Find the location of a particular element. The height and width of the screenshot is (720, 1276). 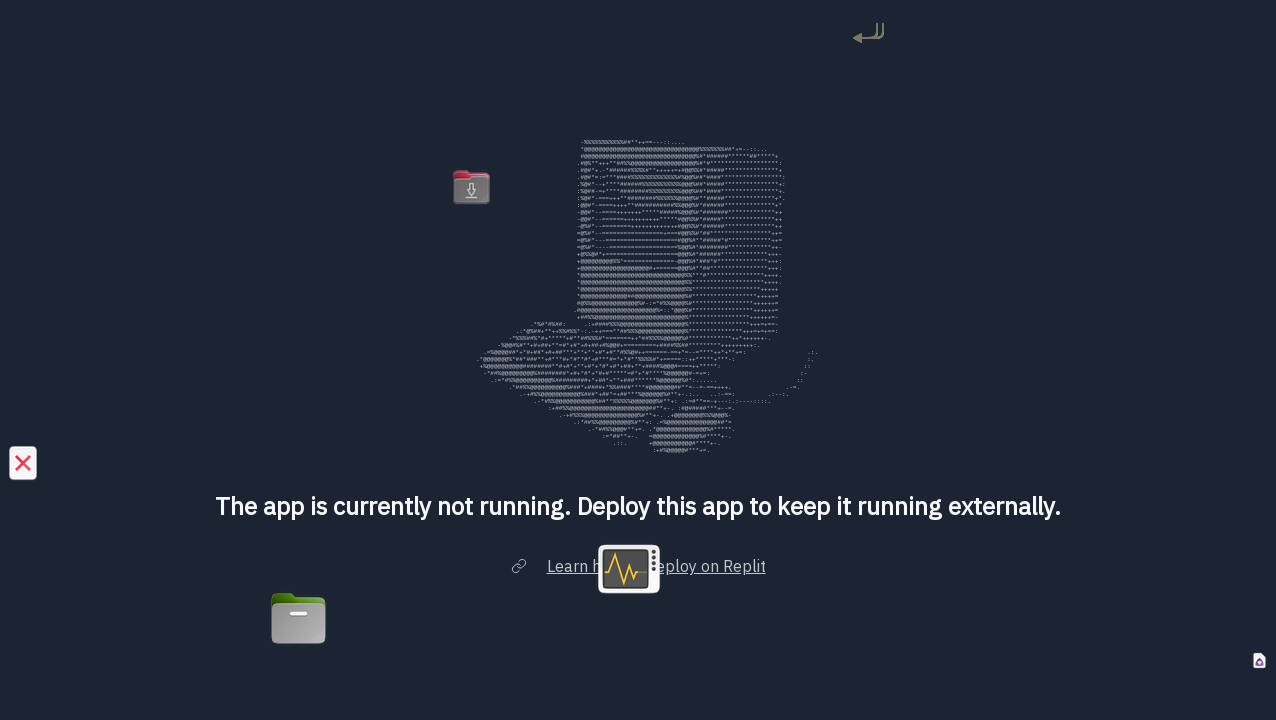

access your downloads folder is located at coordinates (471, 186).